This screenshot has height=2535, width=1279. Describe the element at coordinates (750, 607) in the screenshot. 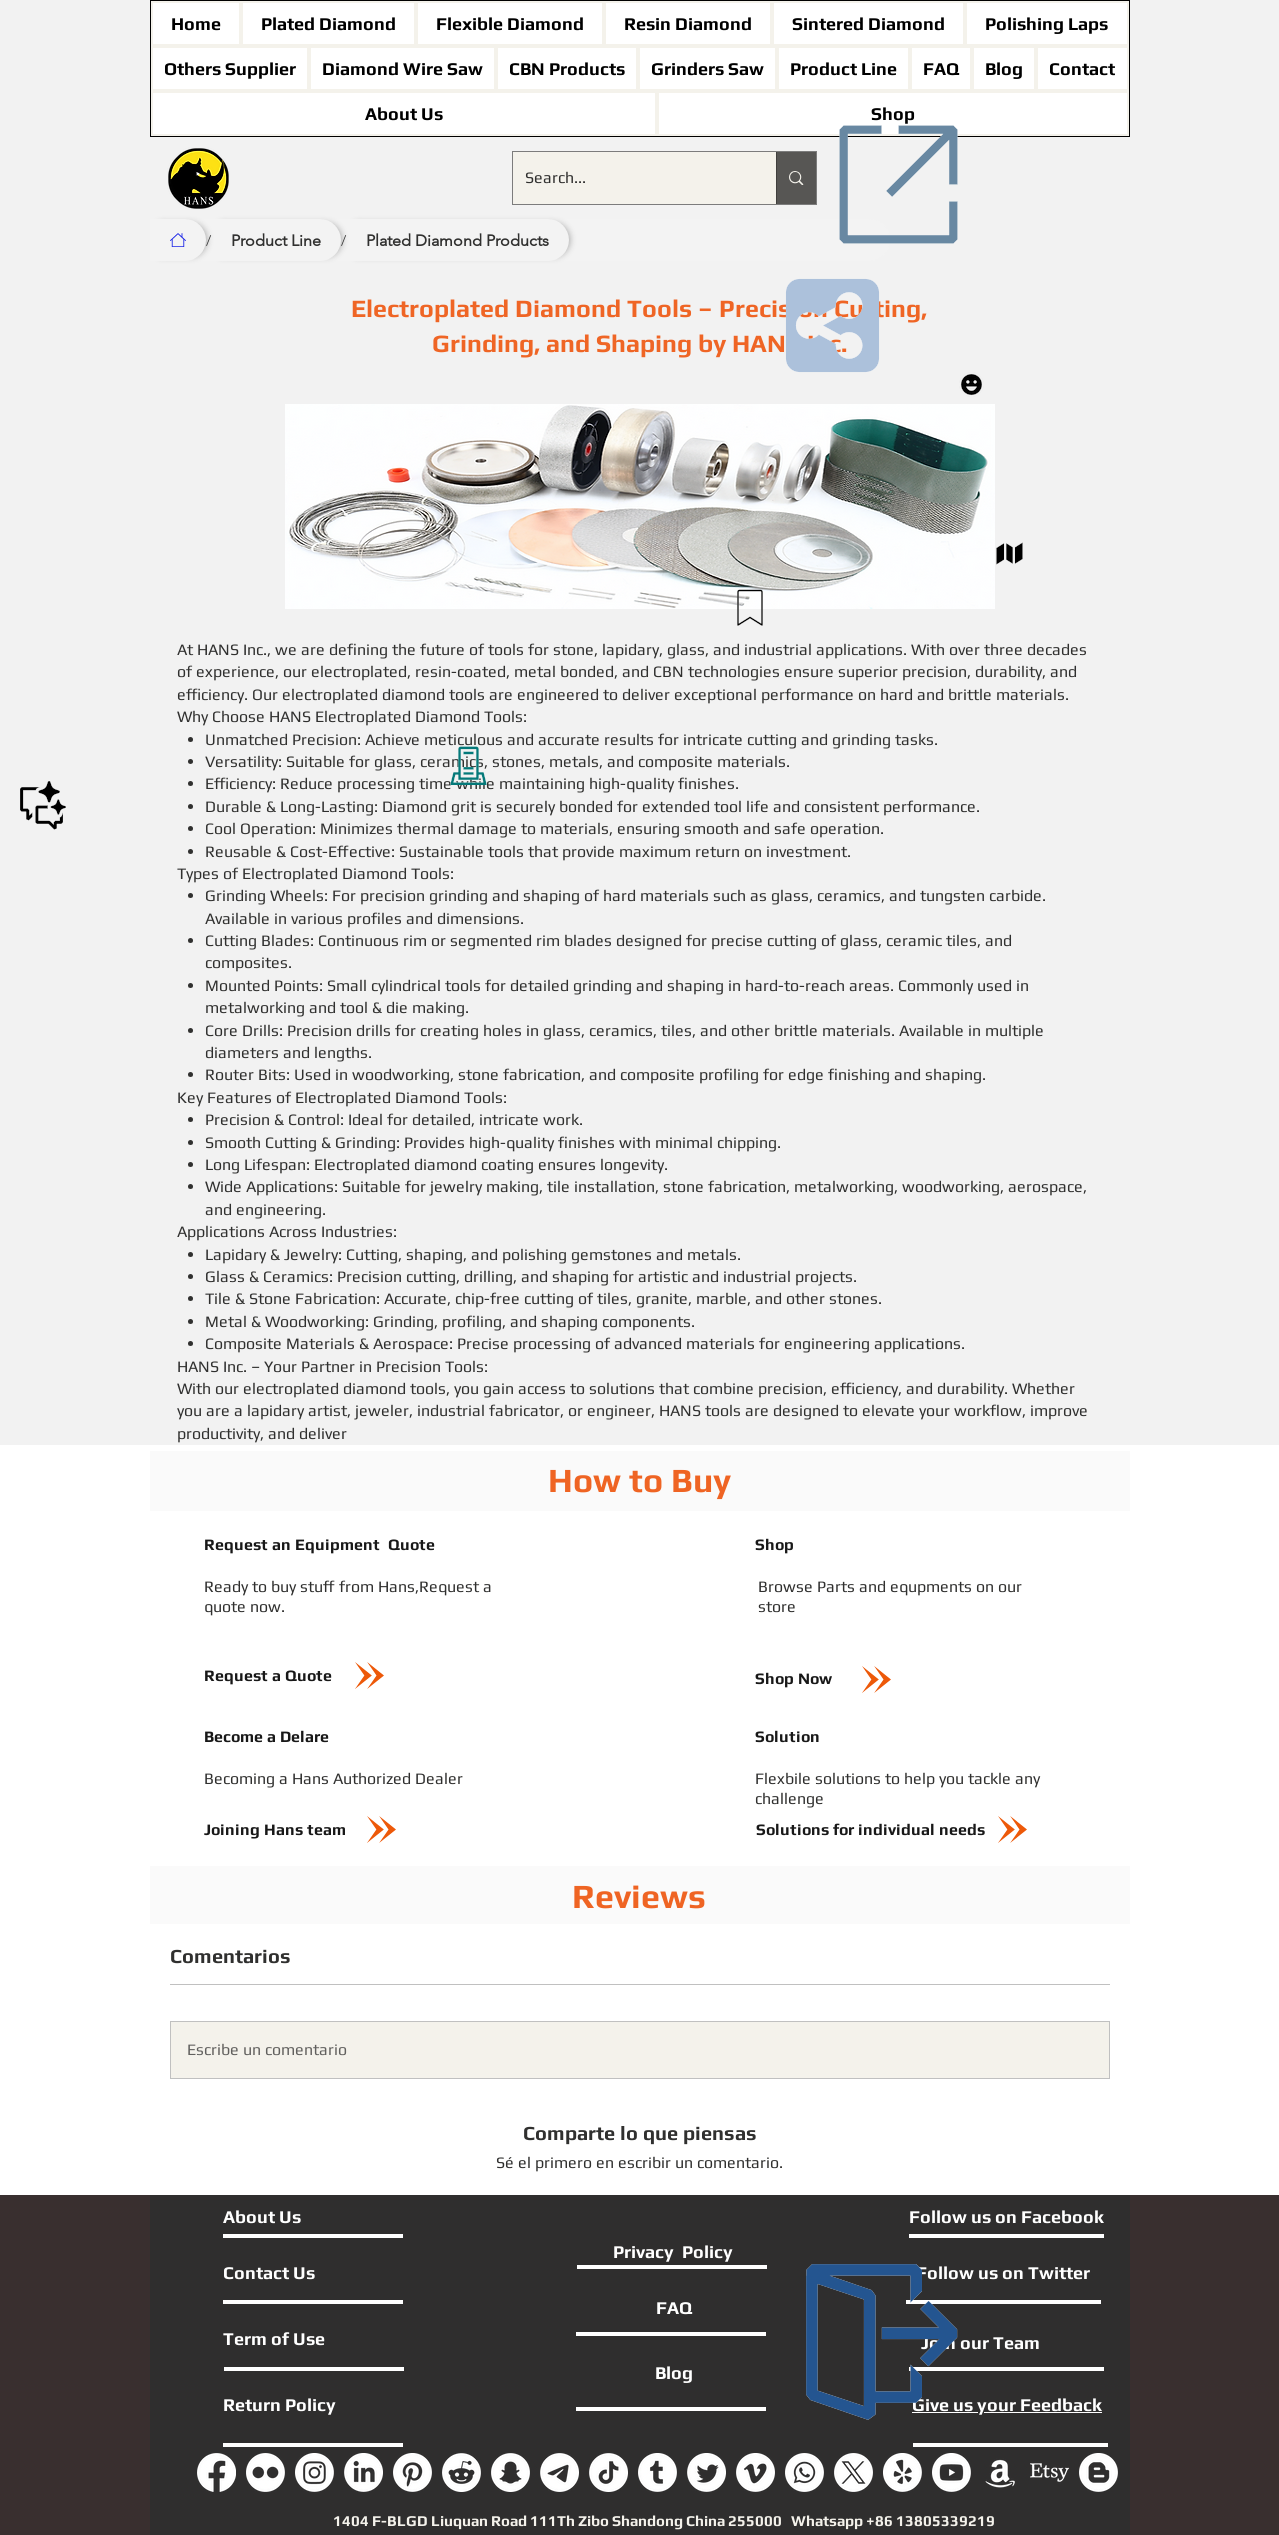

I see `save this item to bookmarks` at that location.